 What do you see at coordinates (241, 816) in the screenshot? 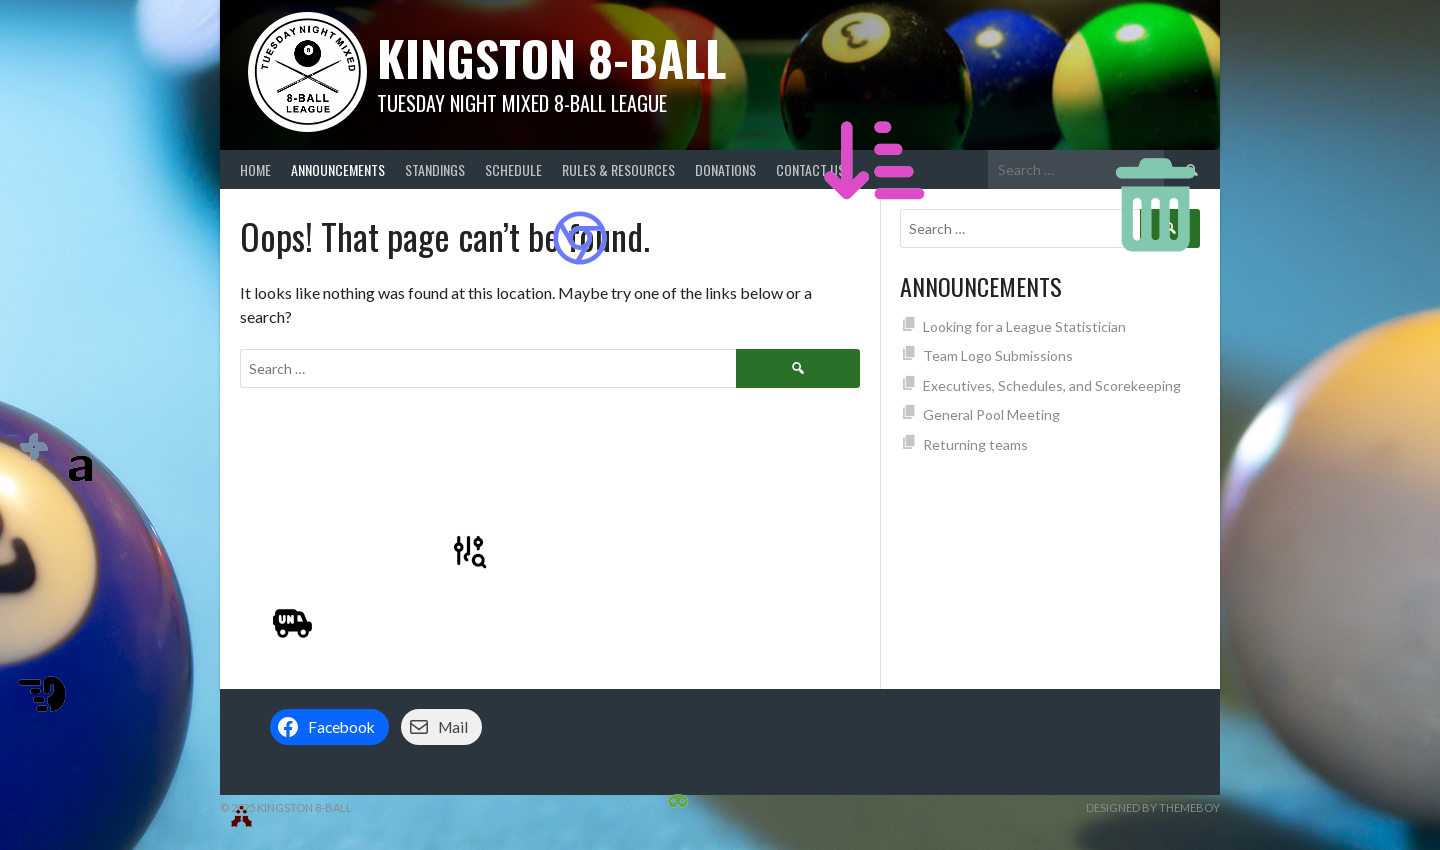
I see `indicates holiday or christmas-themed content` at bounding box center [241, 816].